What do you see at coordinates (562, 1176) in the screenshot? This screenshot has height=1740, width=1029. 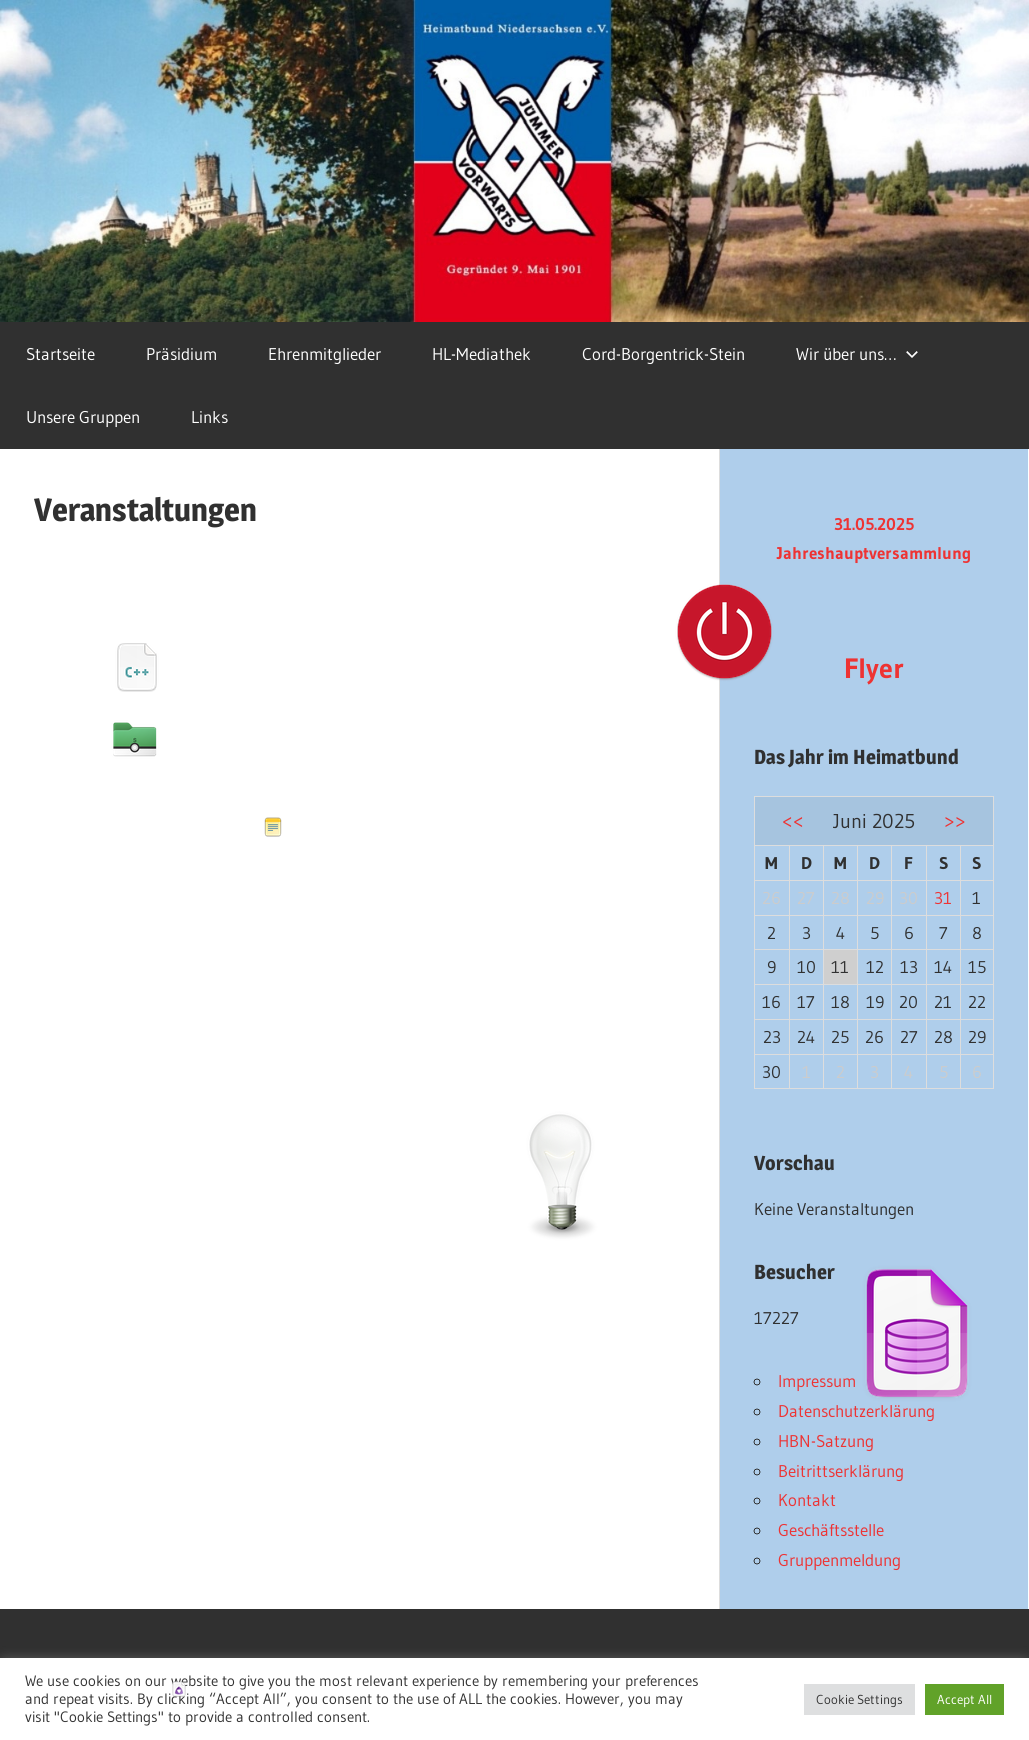 I see `indicates informational message or tip` at bounding box center [562, 1176].